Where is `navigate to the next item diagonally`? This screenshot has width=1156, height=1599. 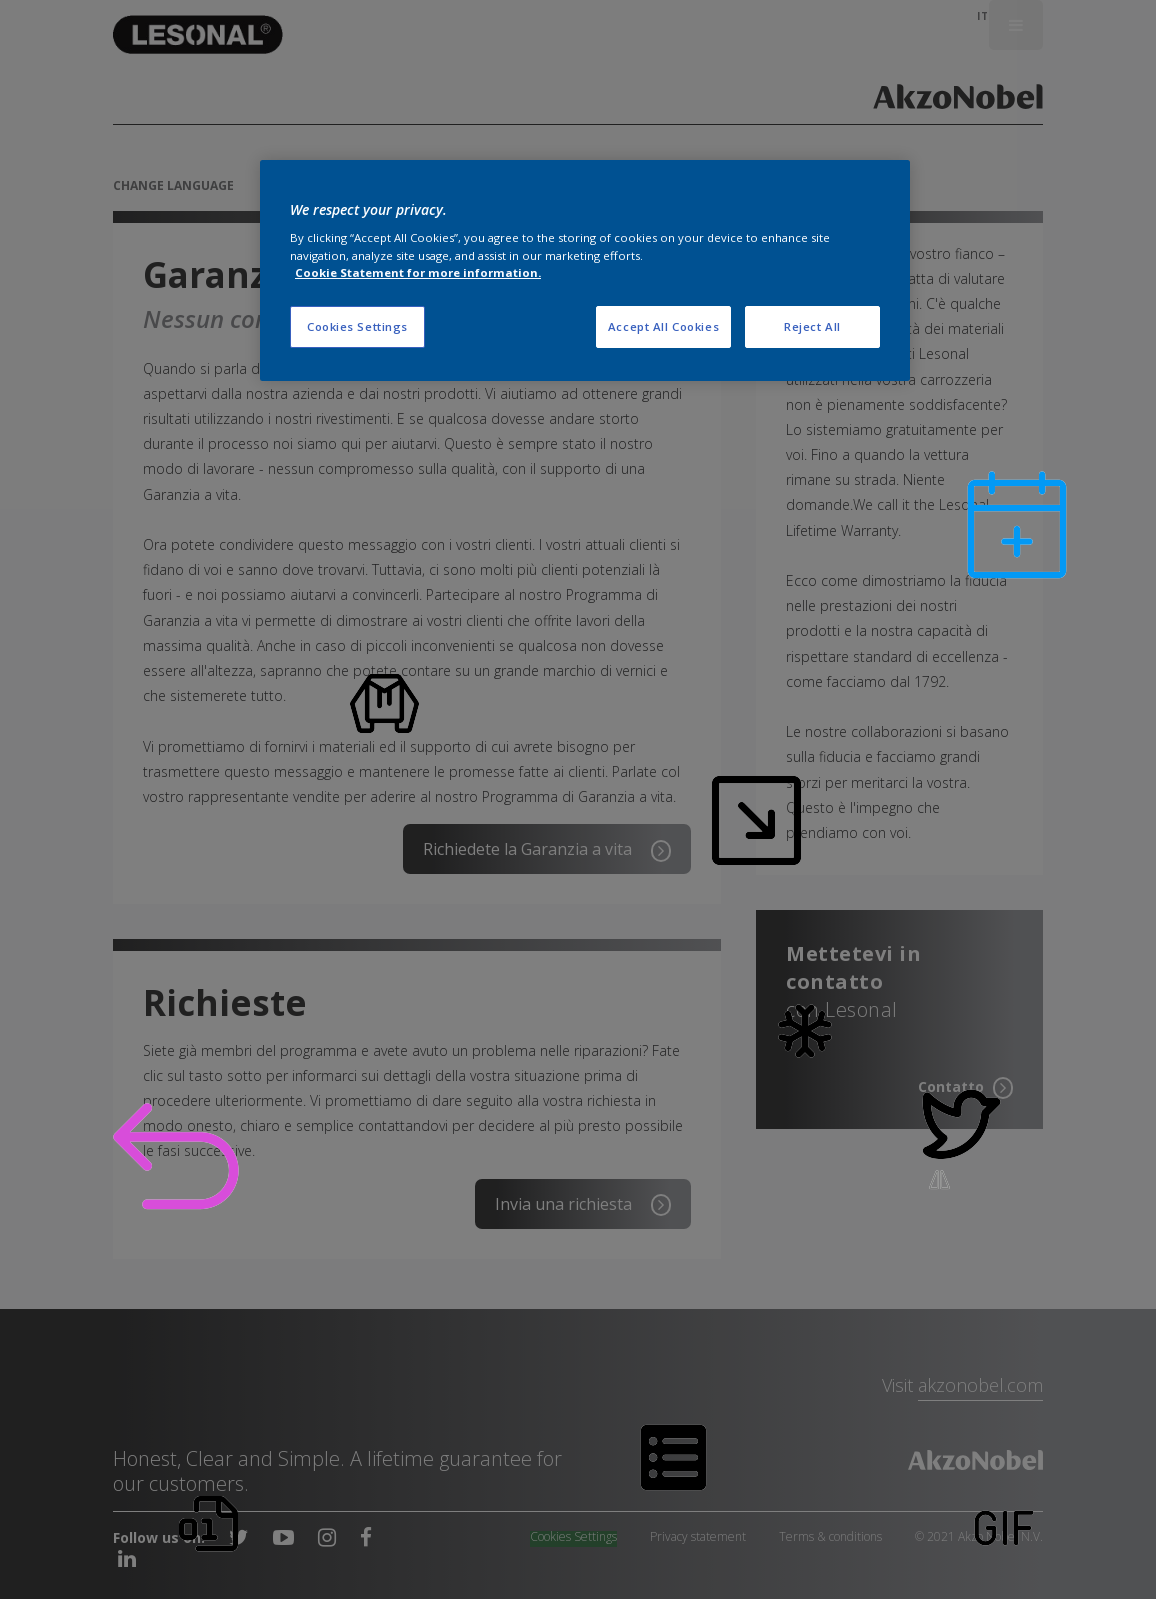
navigate to the next item diagonally is located at coordinates (756, 820).